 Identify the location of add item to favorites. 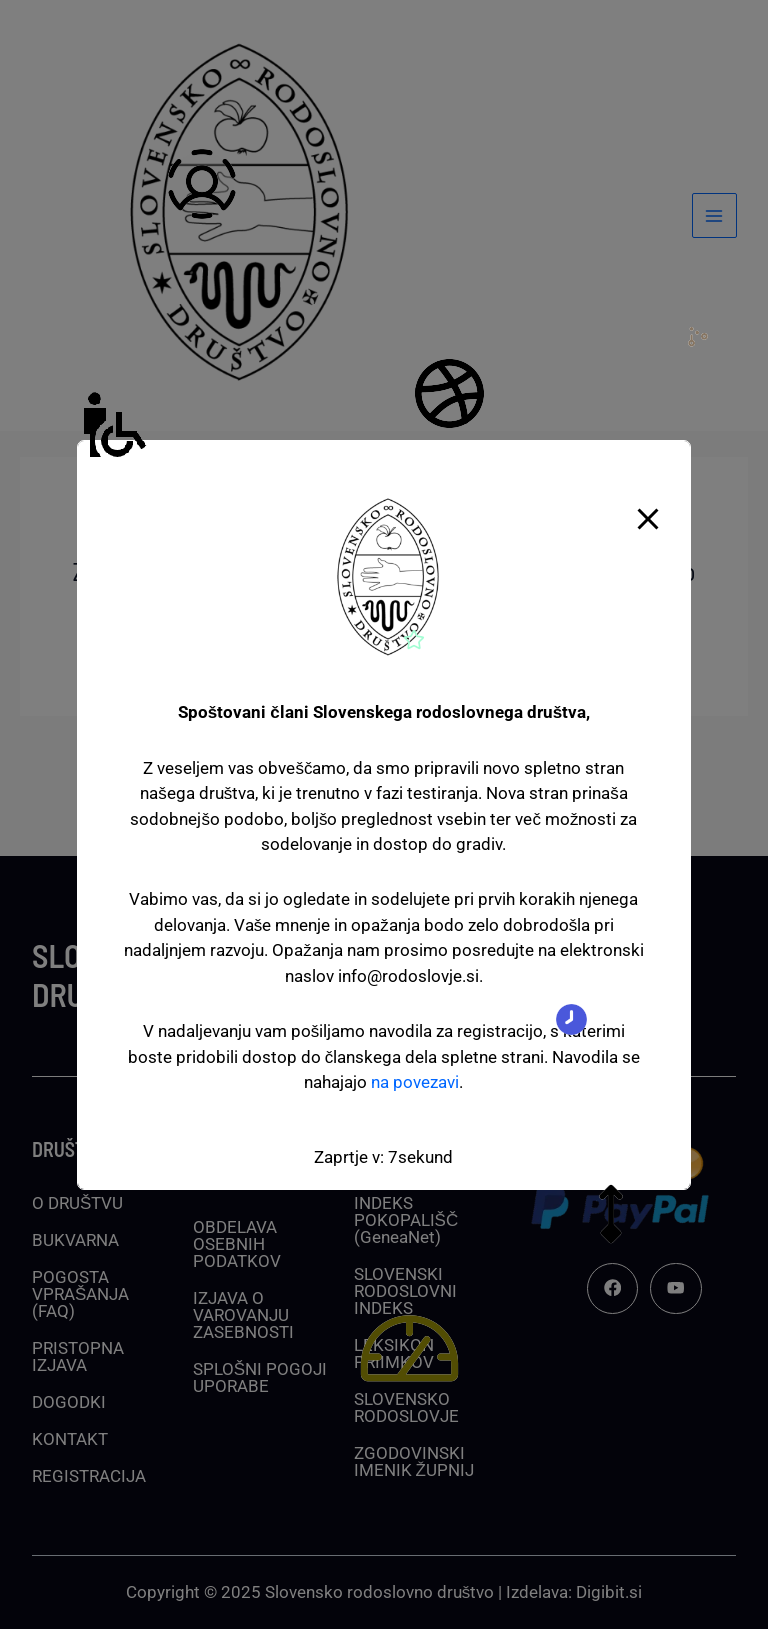
(414, 640).